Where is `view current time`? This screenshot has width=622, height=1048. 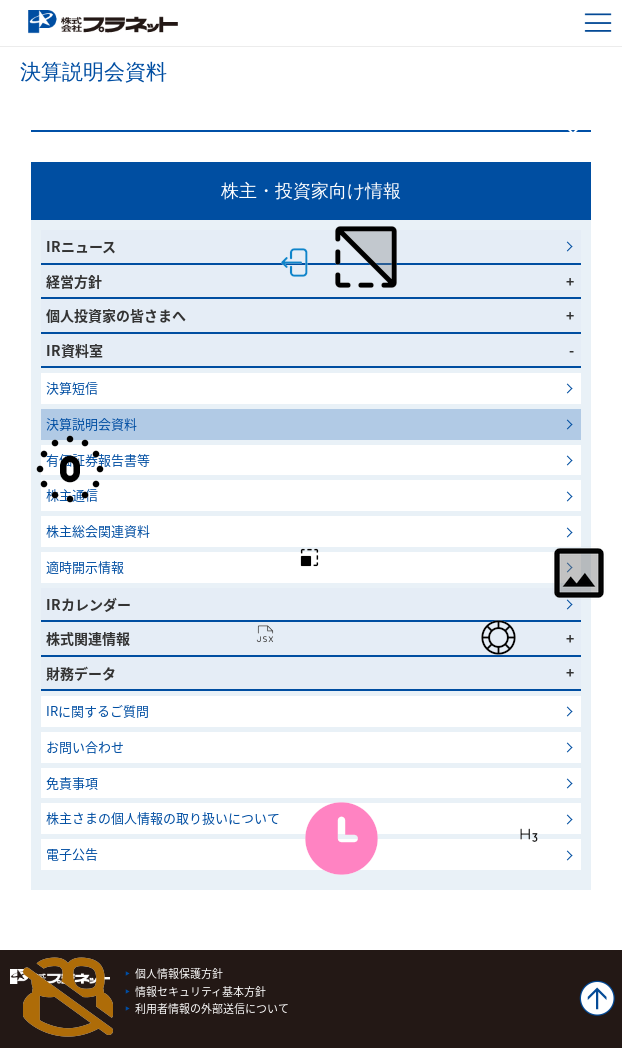 view current time is located at coordinates (341, 838).